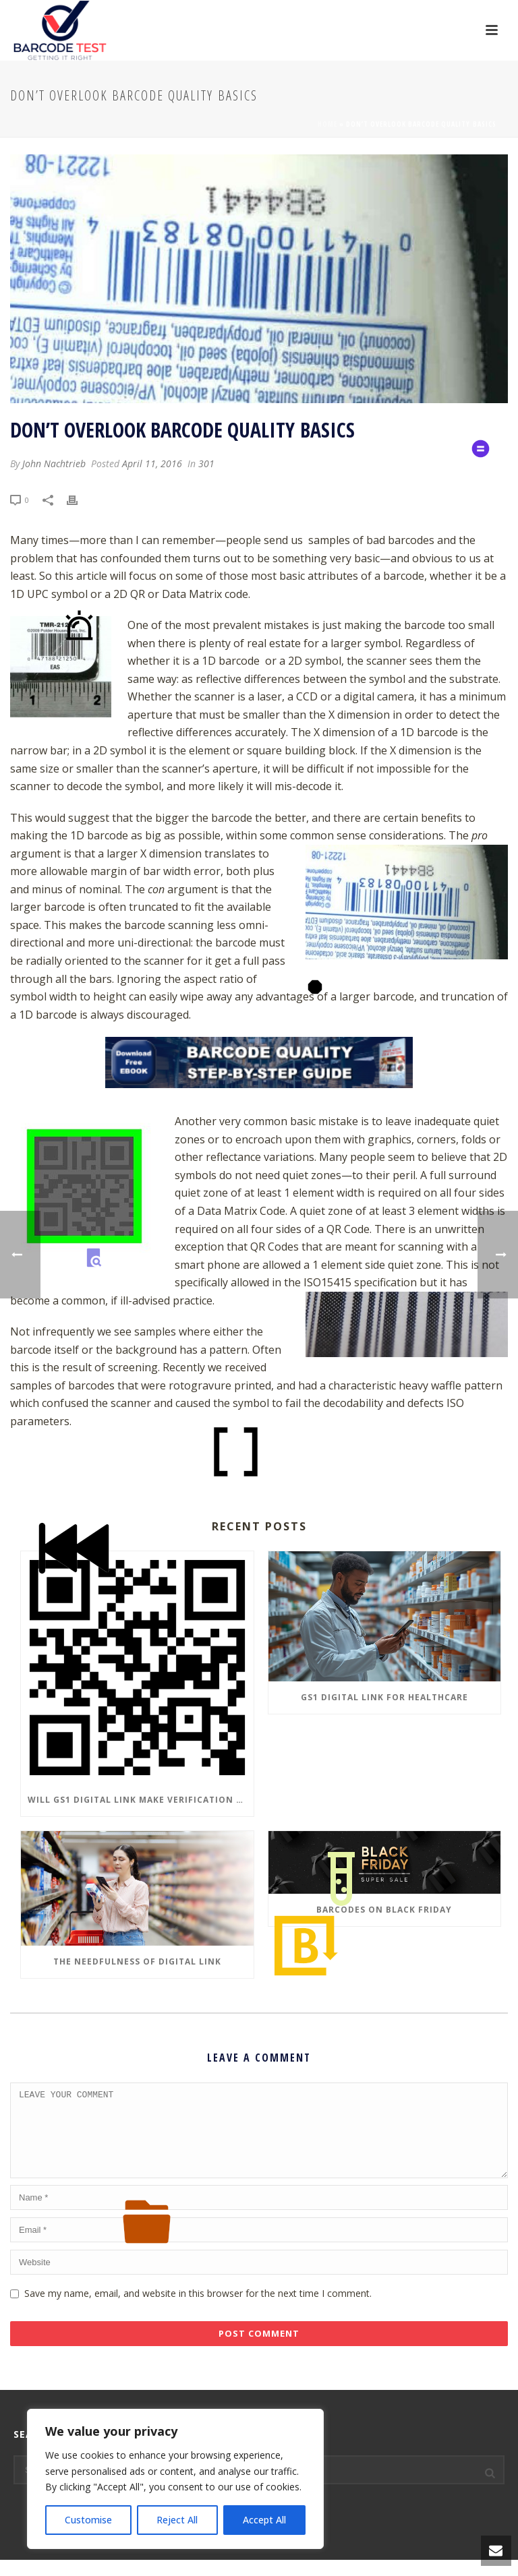 The image size is (518, 2576). I want to click on access code editor or development tools, so click(235, 1451).